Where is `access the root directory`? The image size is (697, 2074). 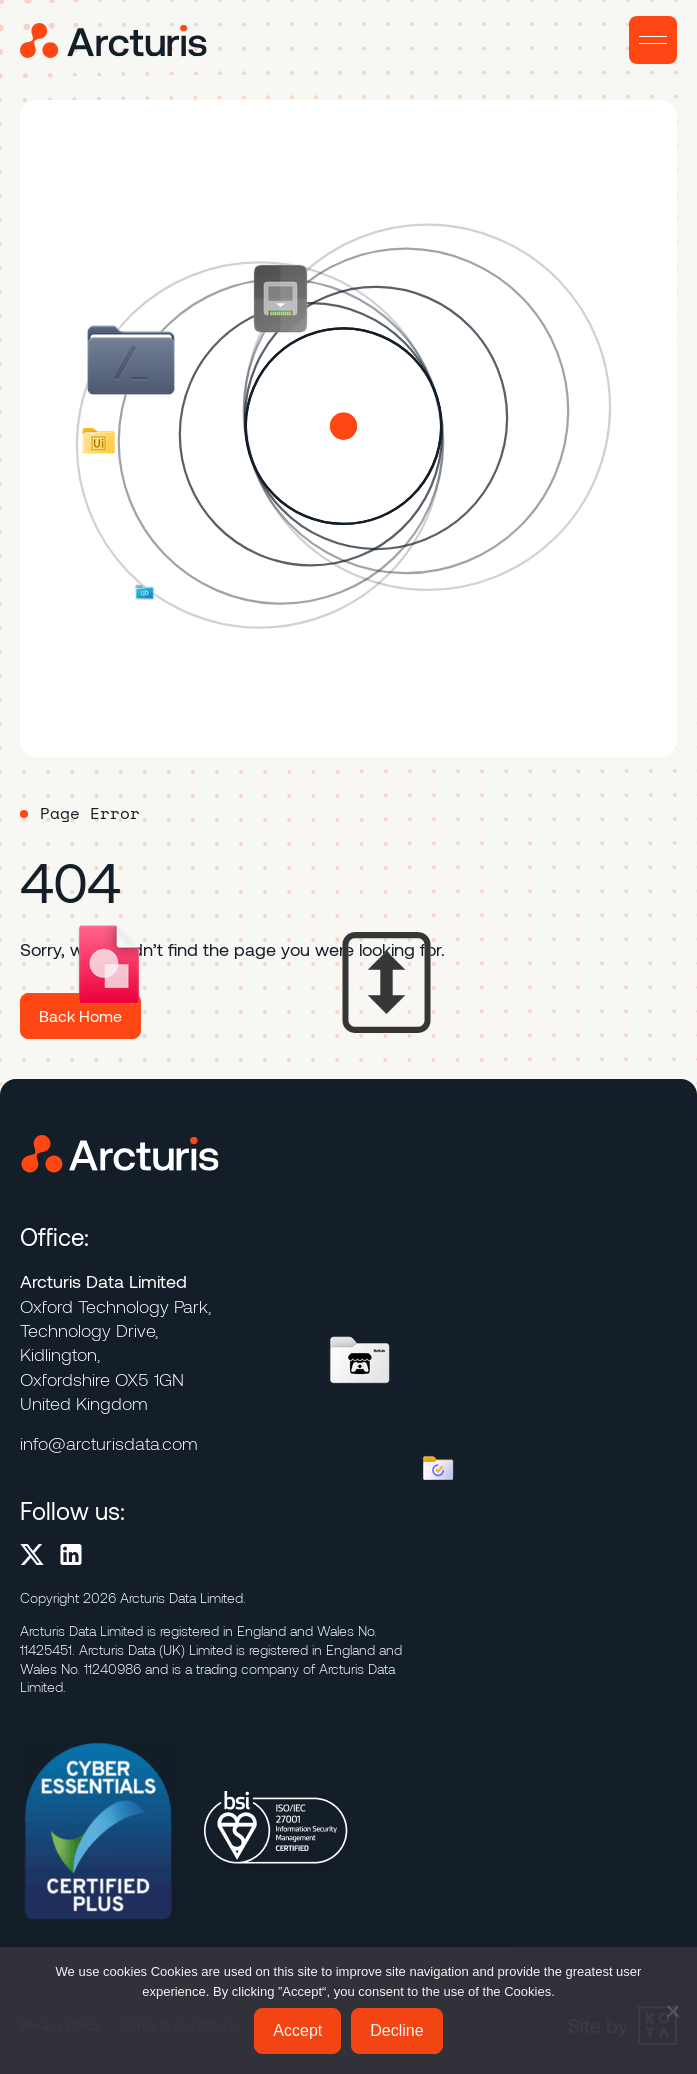 access the root directory is located at coordinates (131, 360).